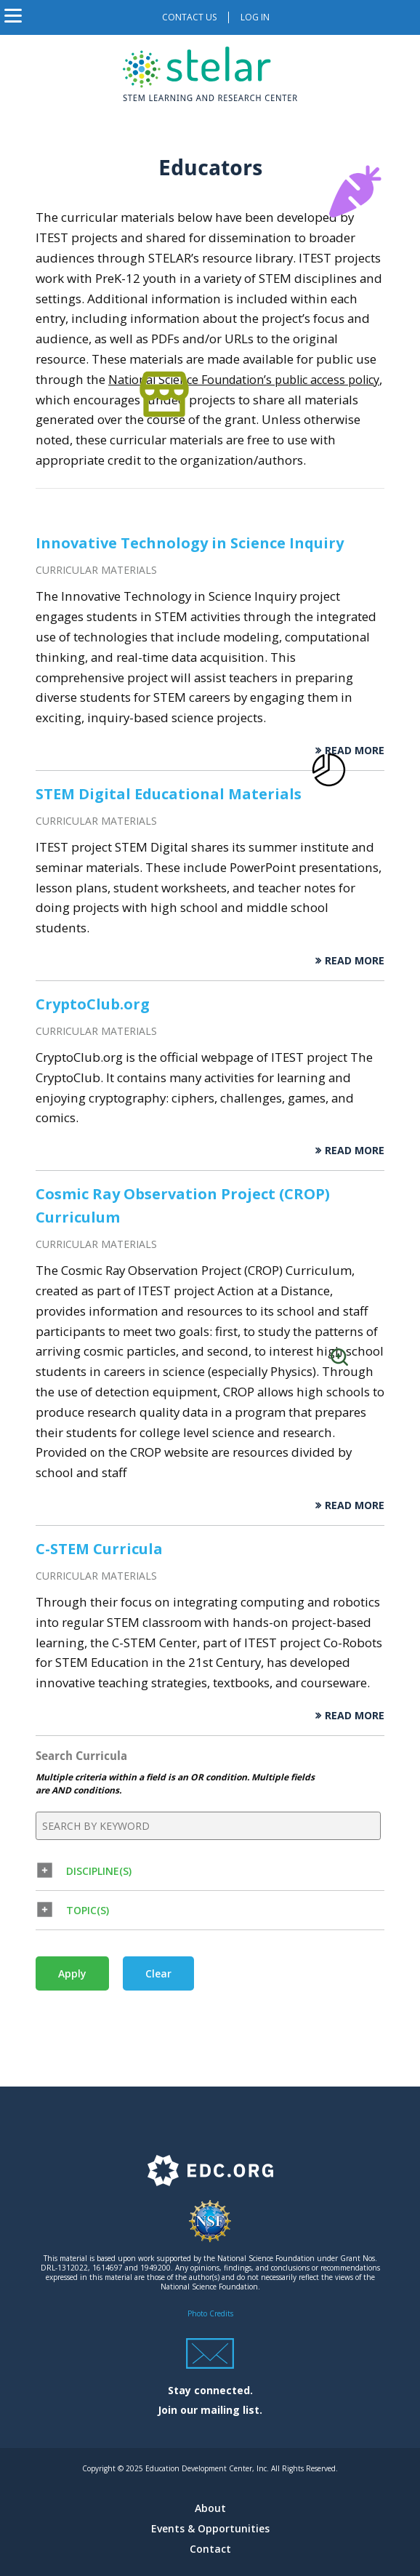 The image size is (420, 2576). I want to click on access food or grocery-related features, so click(354, 192).